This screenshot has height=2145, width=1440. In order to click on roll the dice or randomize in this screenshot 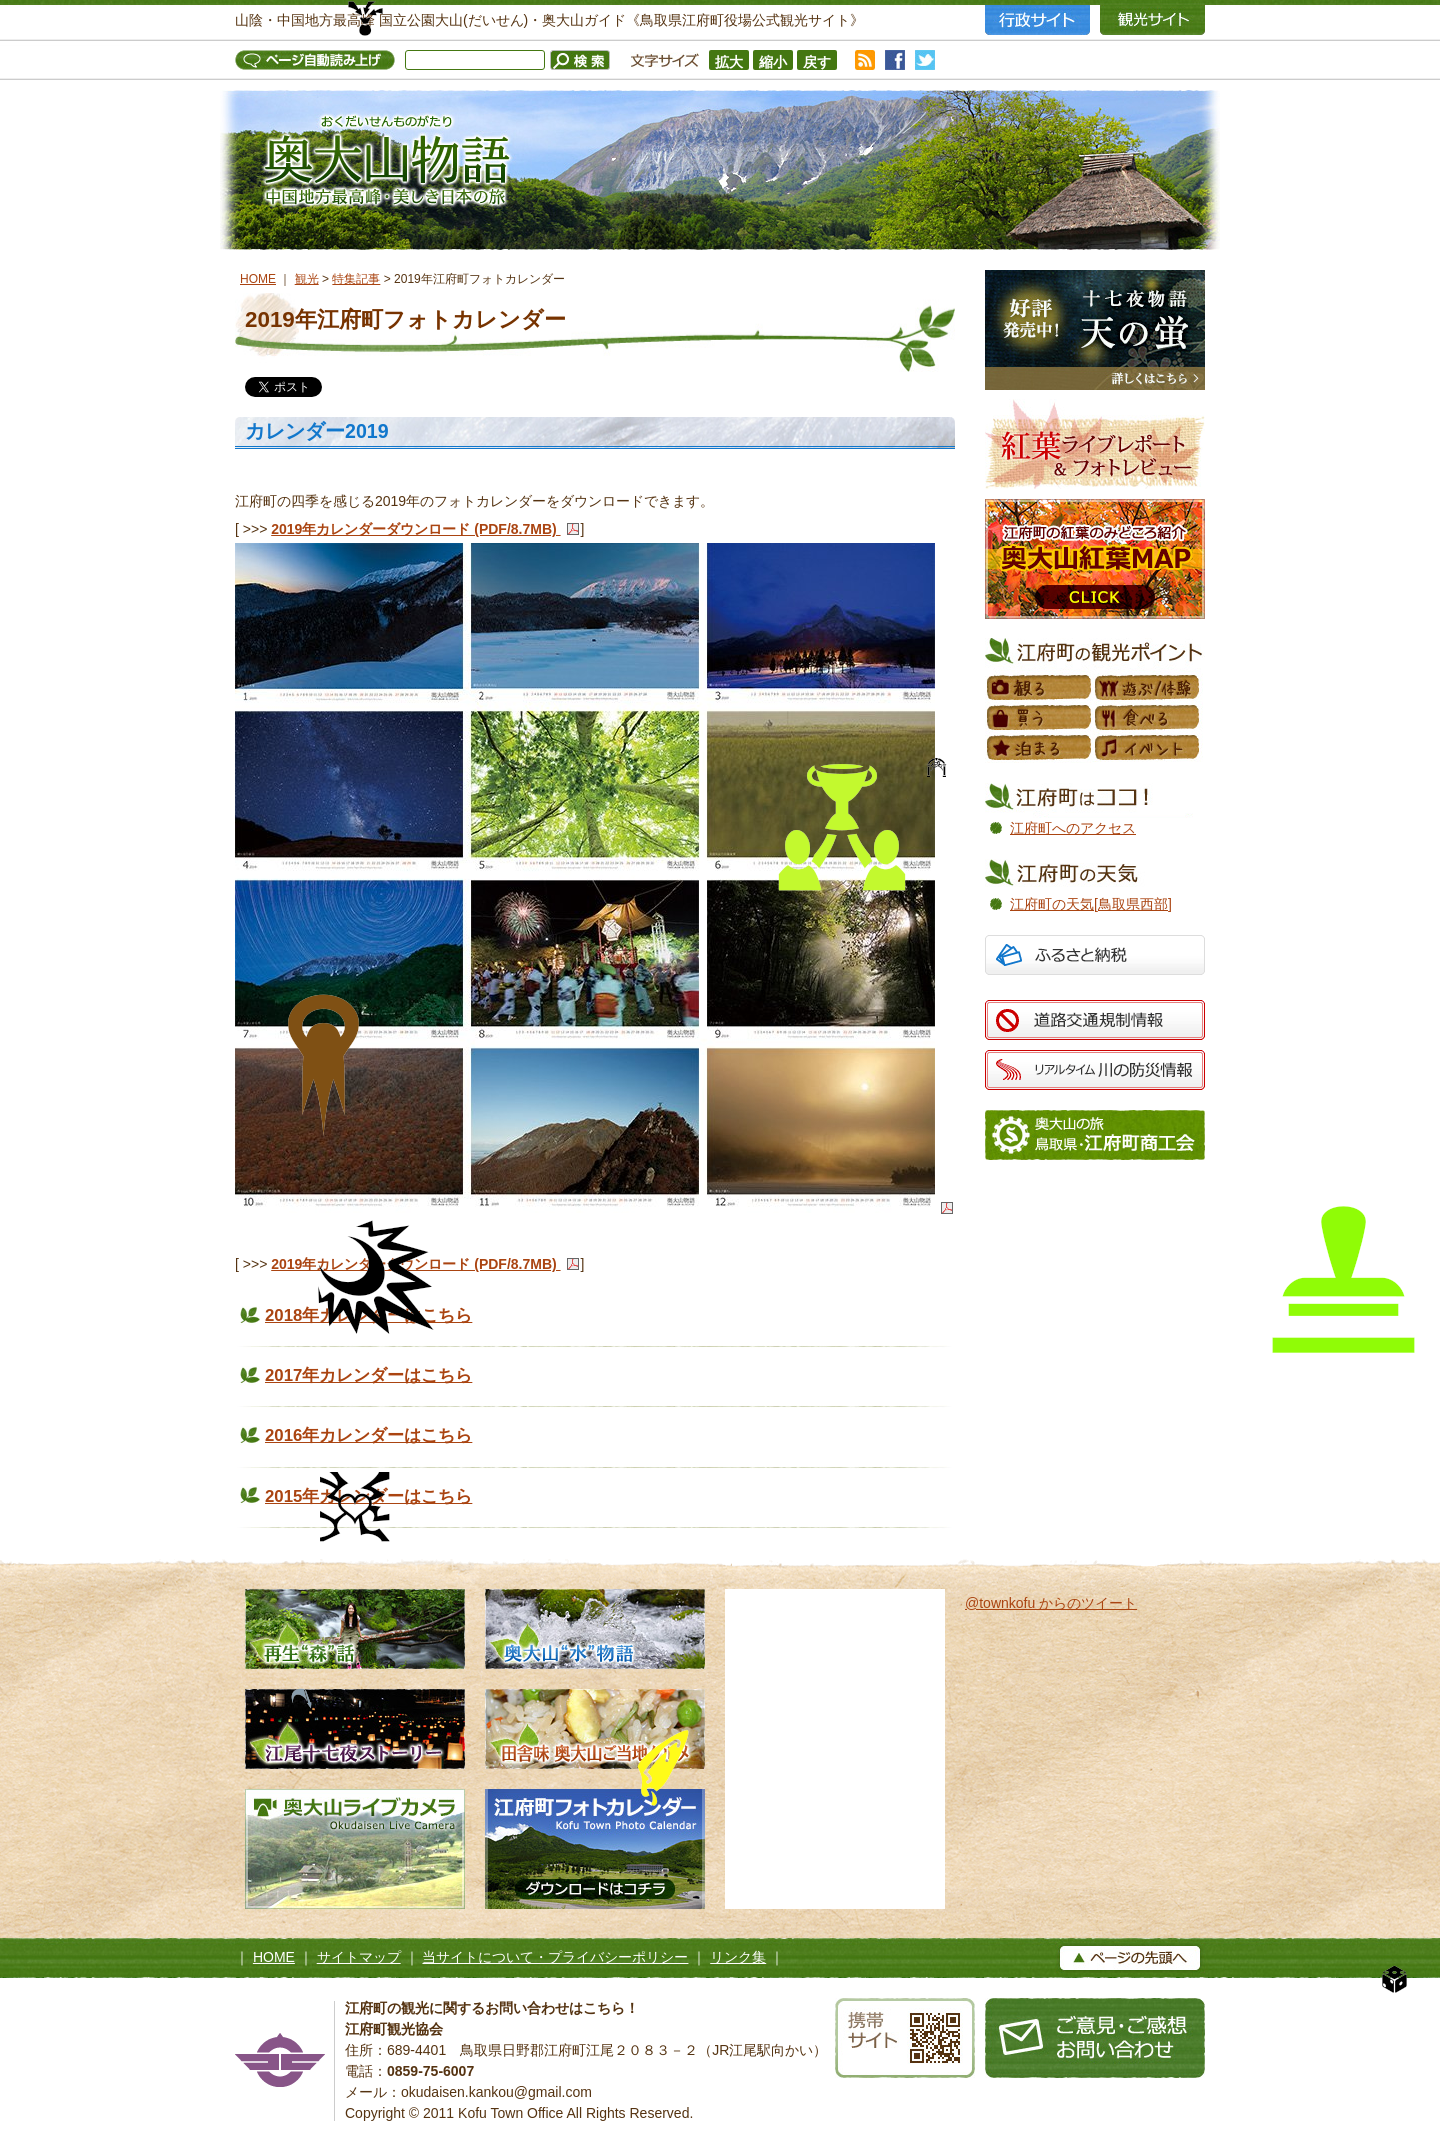, I will do `click(1394, 1979)`.